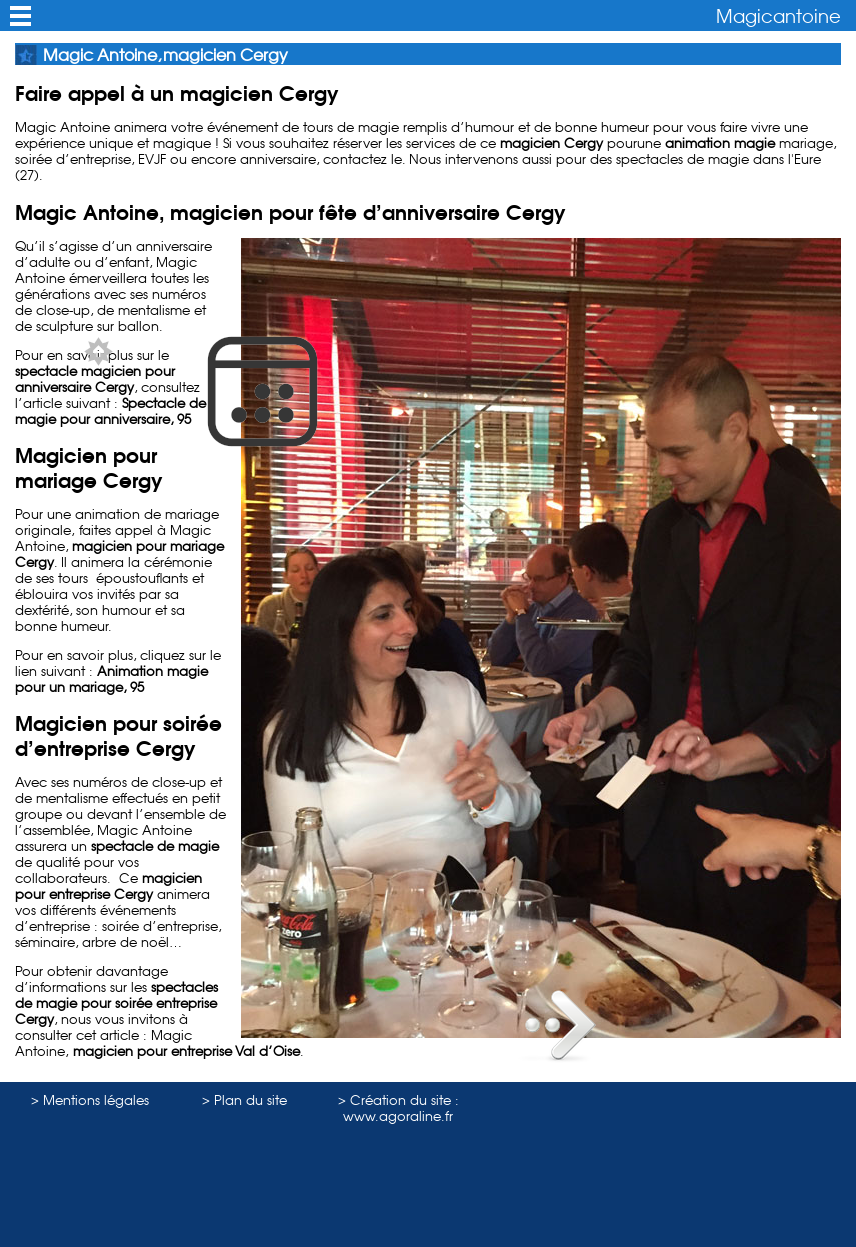  What do you see at coordinates (262, 391) in the screenshot?
I see `open calendar application` at bounding box center [262, 391].